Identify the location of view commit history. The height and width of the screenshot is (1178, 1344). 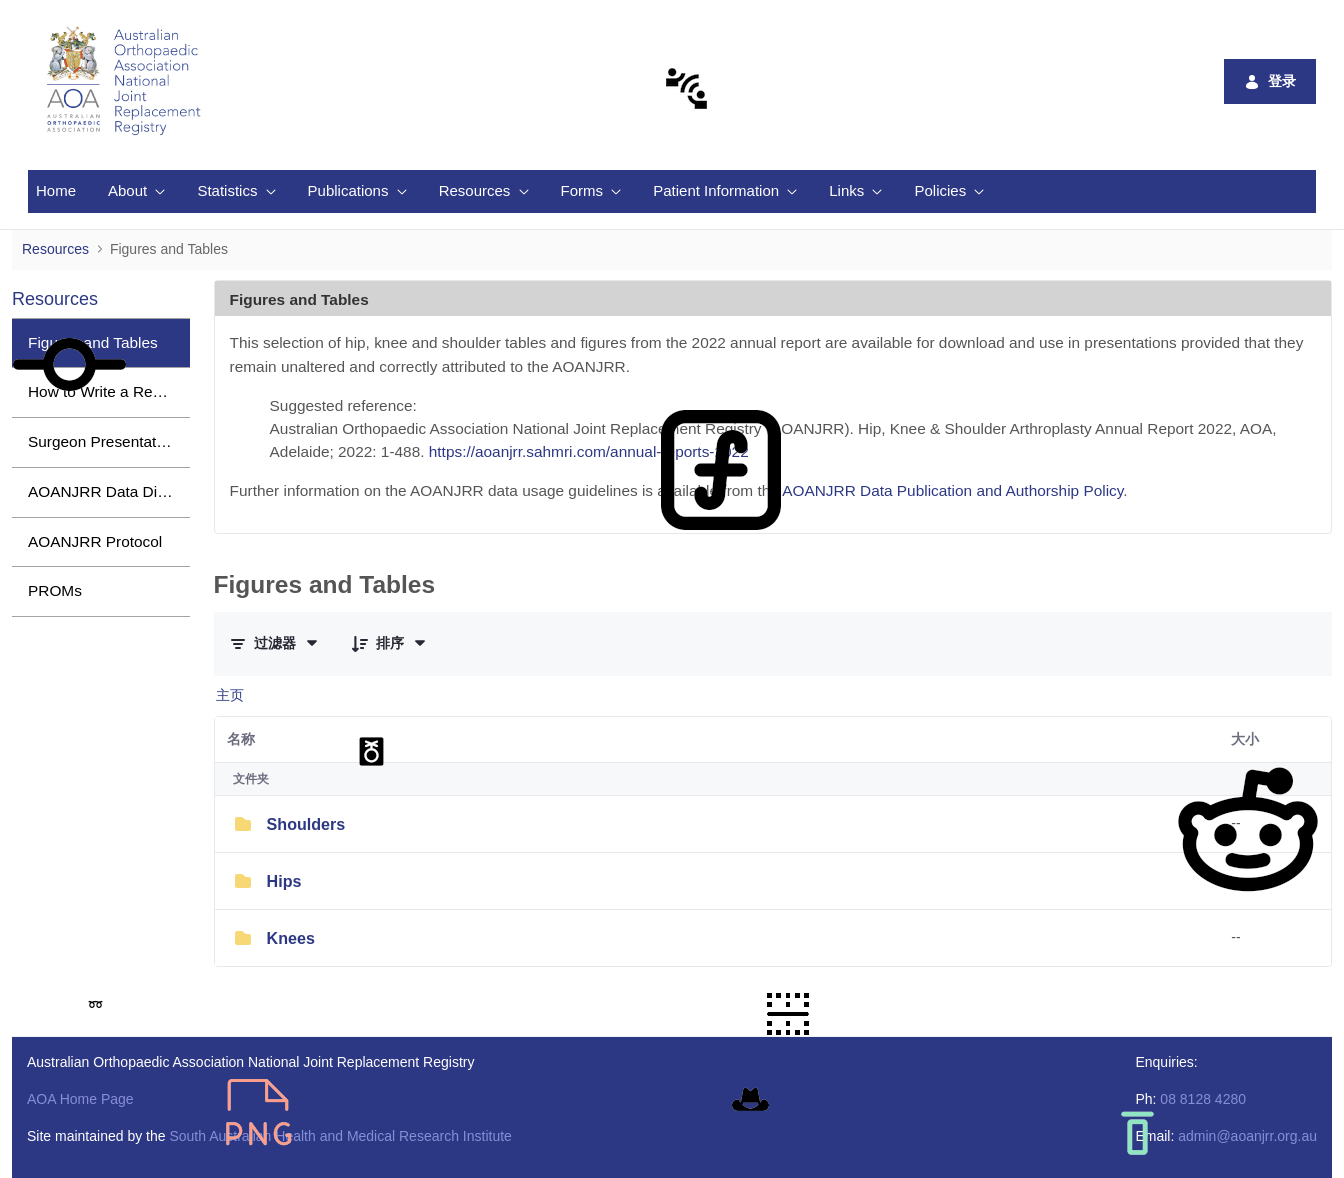
(69, 364).